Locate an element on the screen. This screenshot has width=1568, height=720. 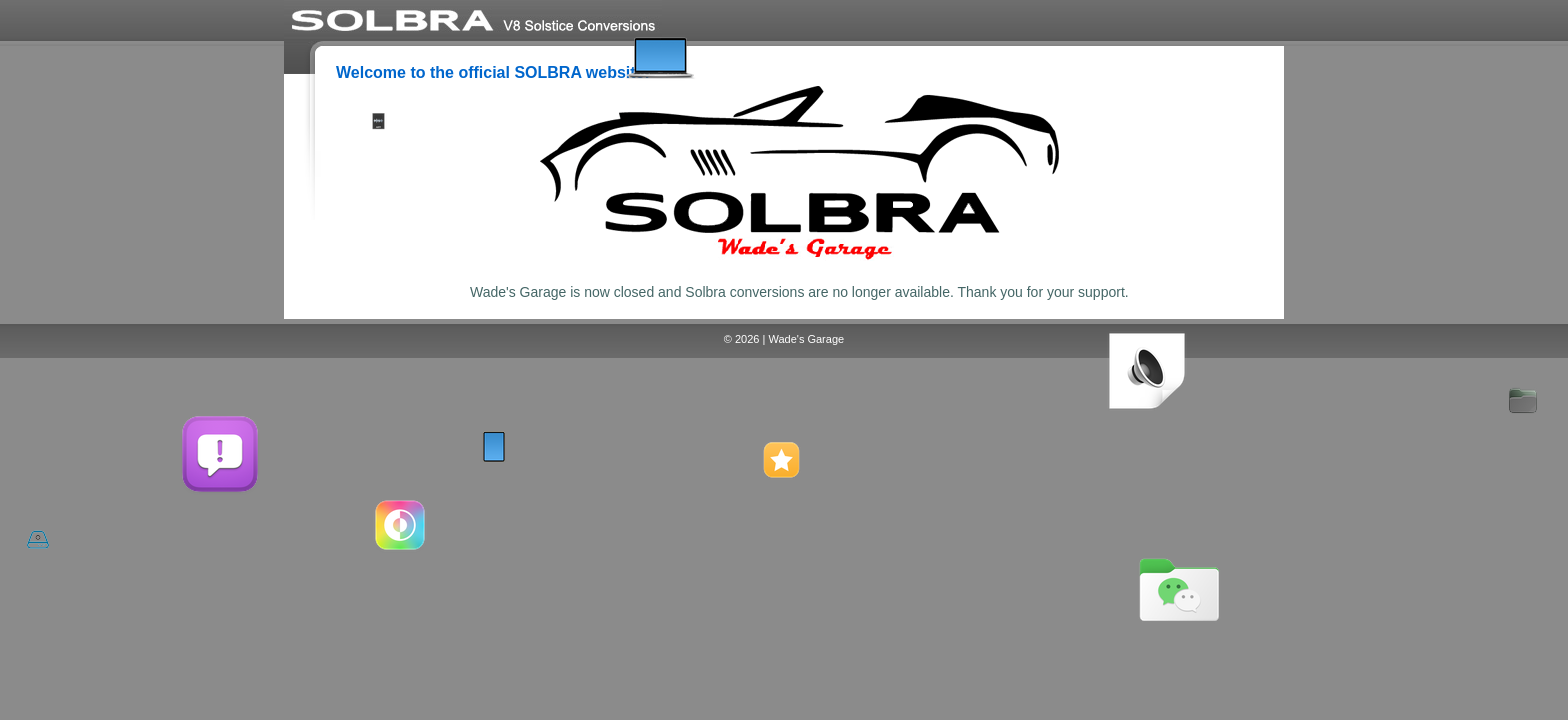
an AIFF audio file in GarageBand or Logic Pro is located at coordinates (378, 121).